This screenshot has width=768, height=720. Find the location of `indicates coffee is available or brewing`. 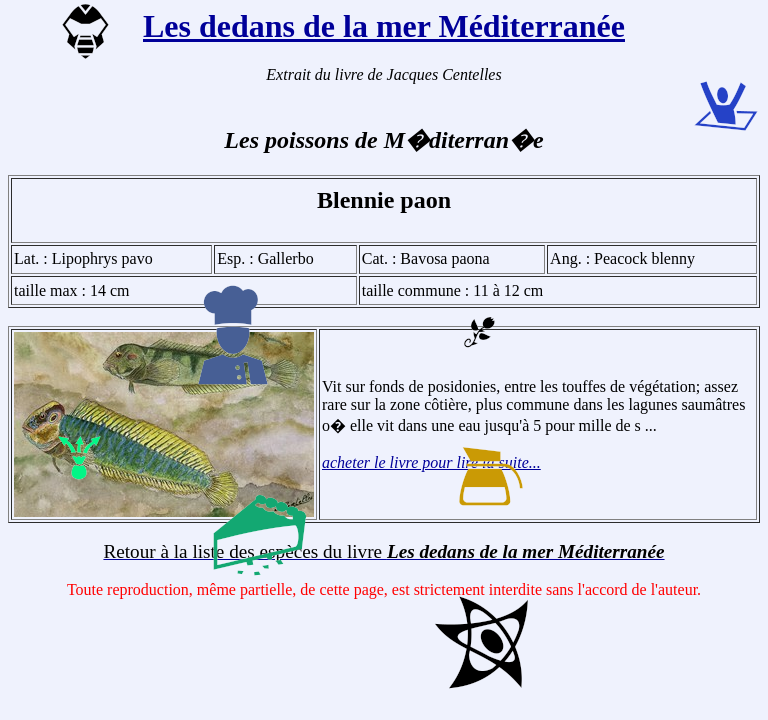

indicates coffee is available or brewing is located at coordinates (491, 476).